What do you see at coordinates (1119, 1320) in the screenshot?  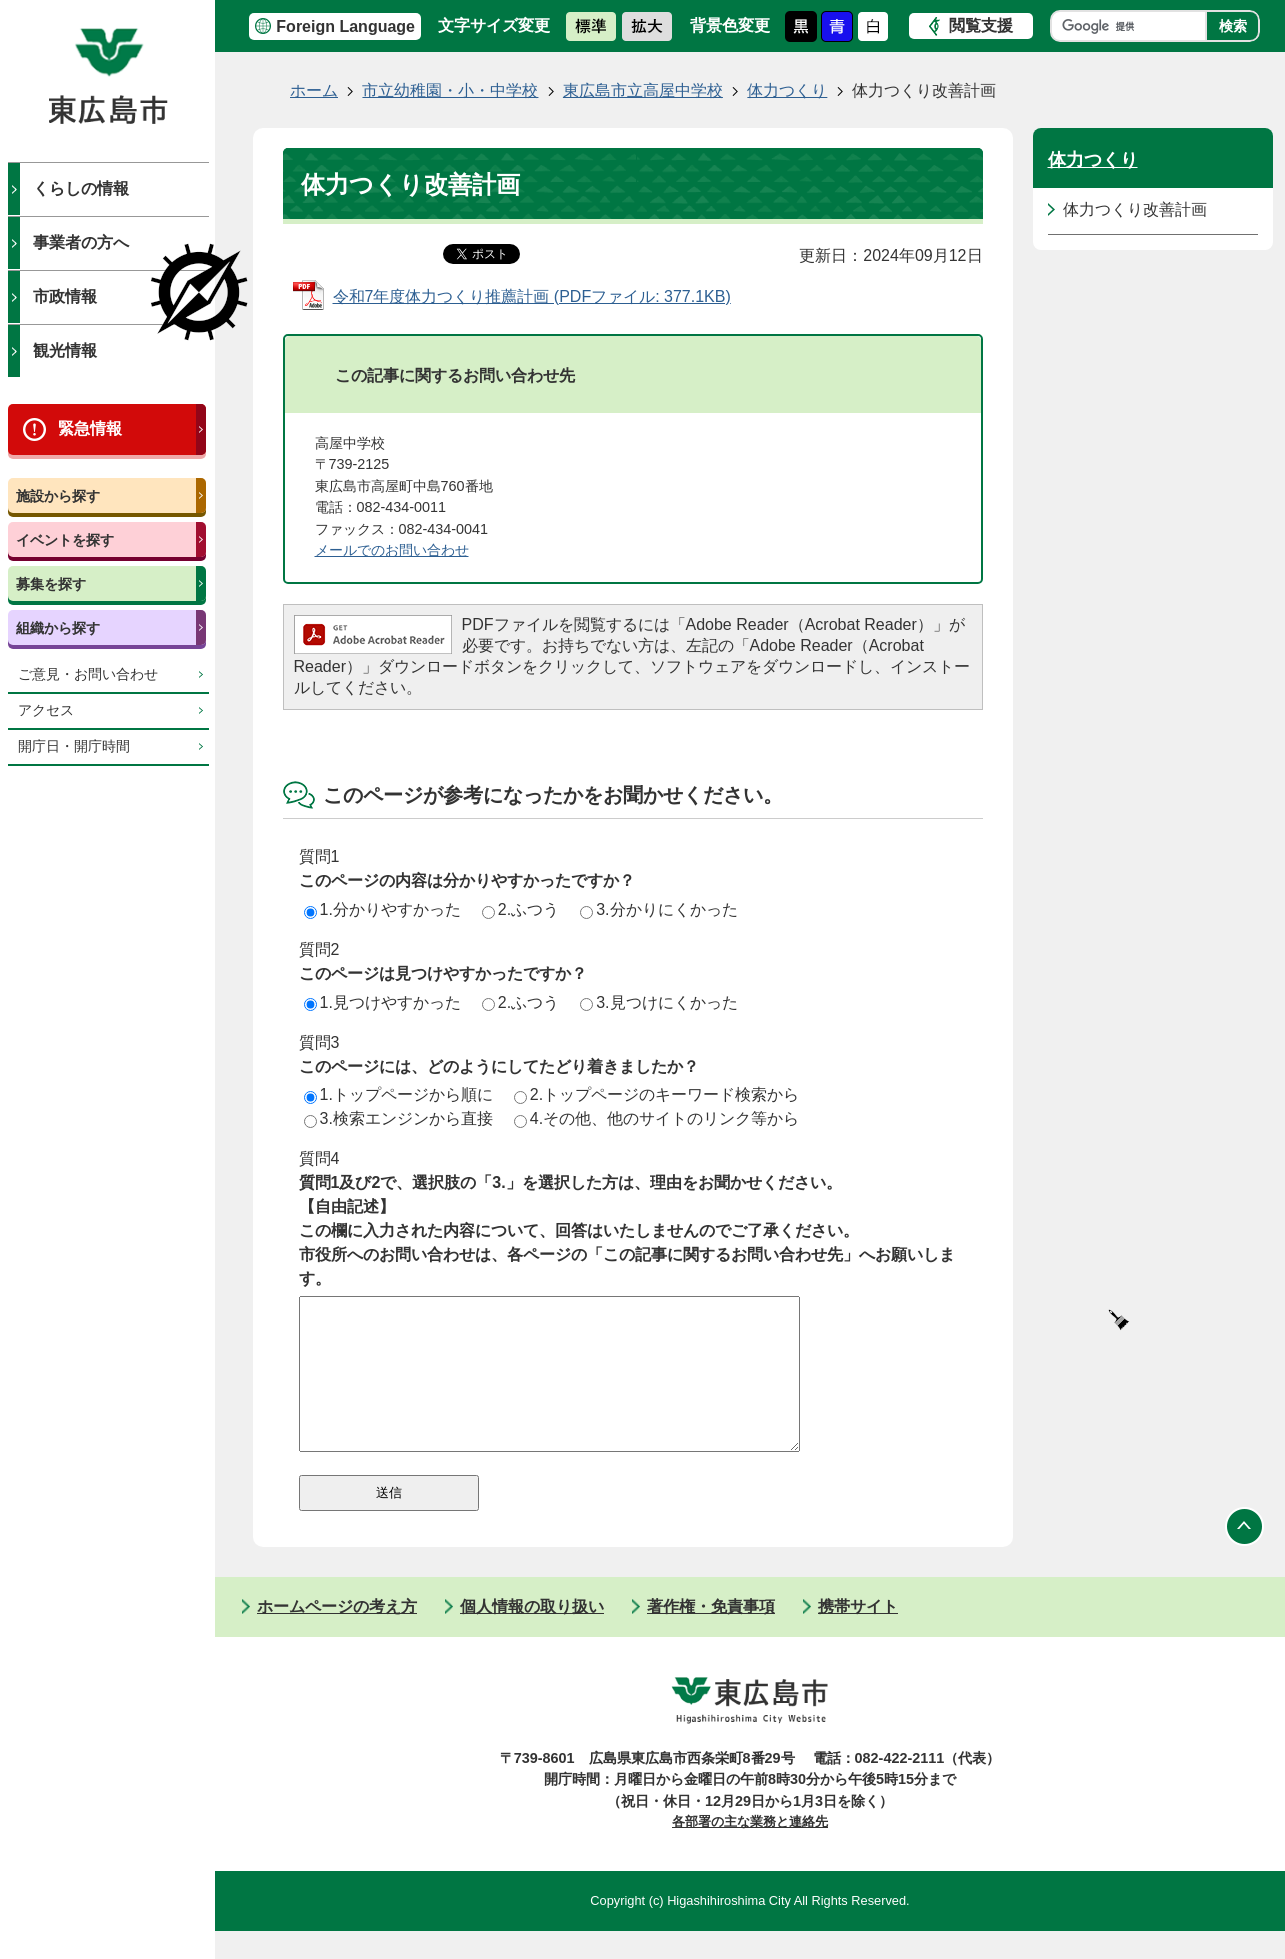 I see `access painting or drawing tools` at bounding box center [1119, 1320].